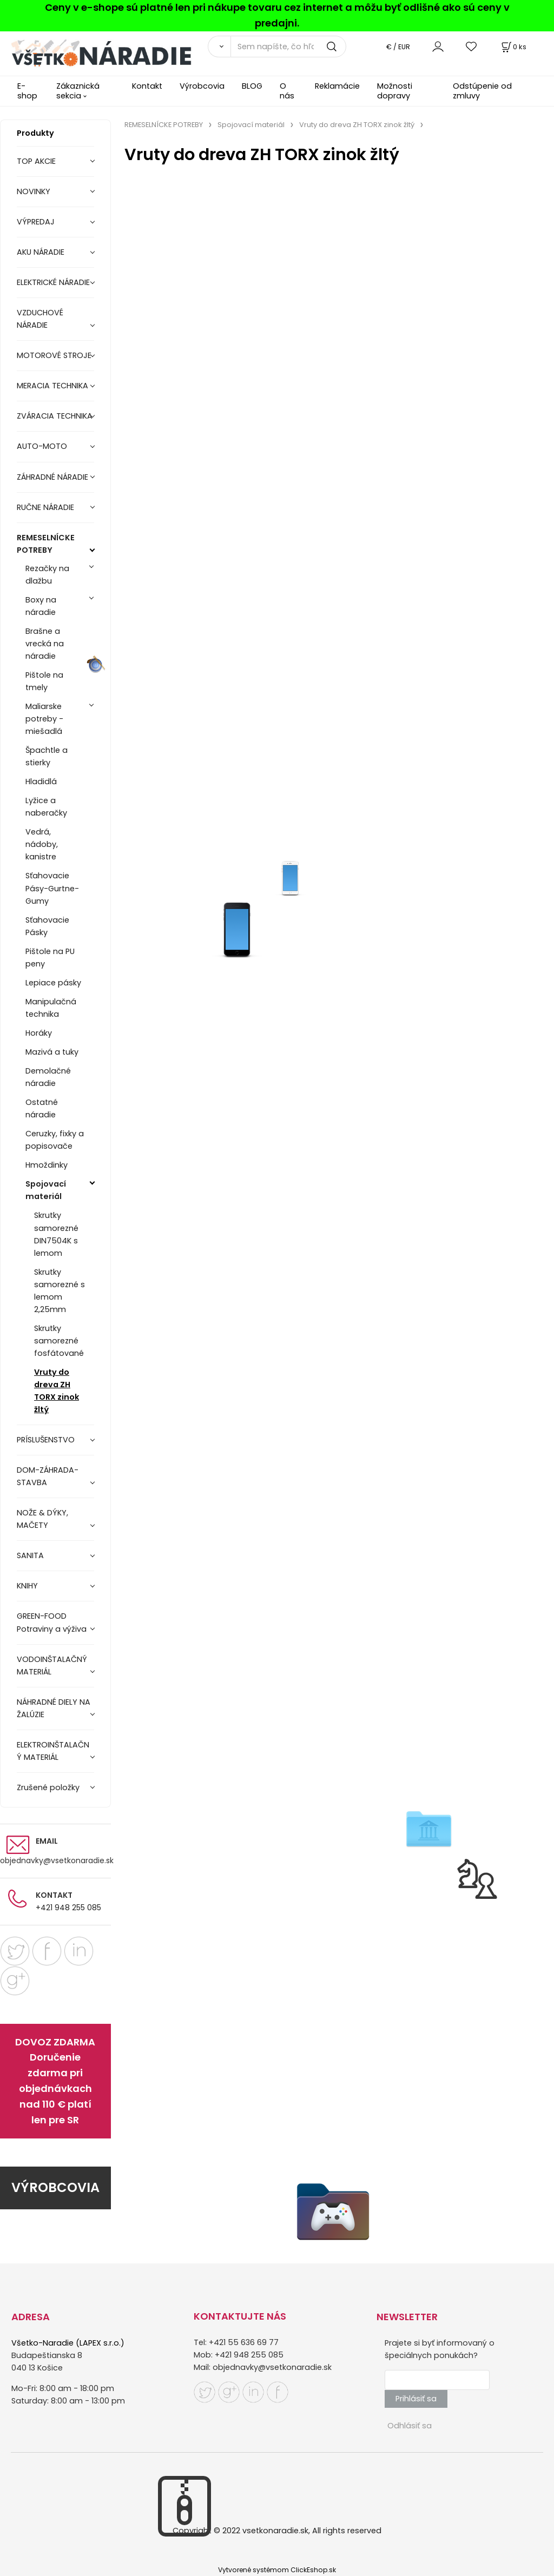 This screenshot has height=2576, width=554. Describe the element at coordinates (237, 930) in the screenshot. I see `indicates a connected iPhone device` at that location.